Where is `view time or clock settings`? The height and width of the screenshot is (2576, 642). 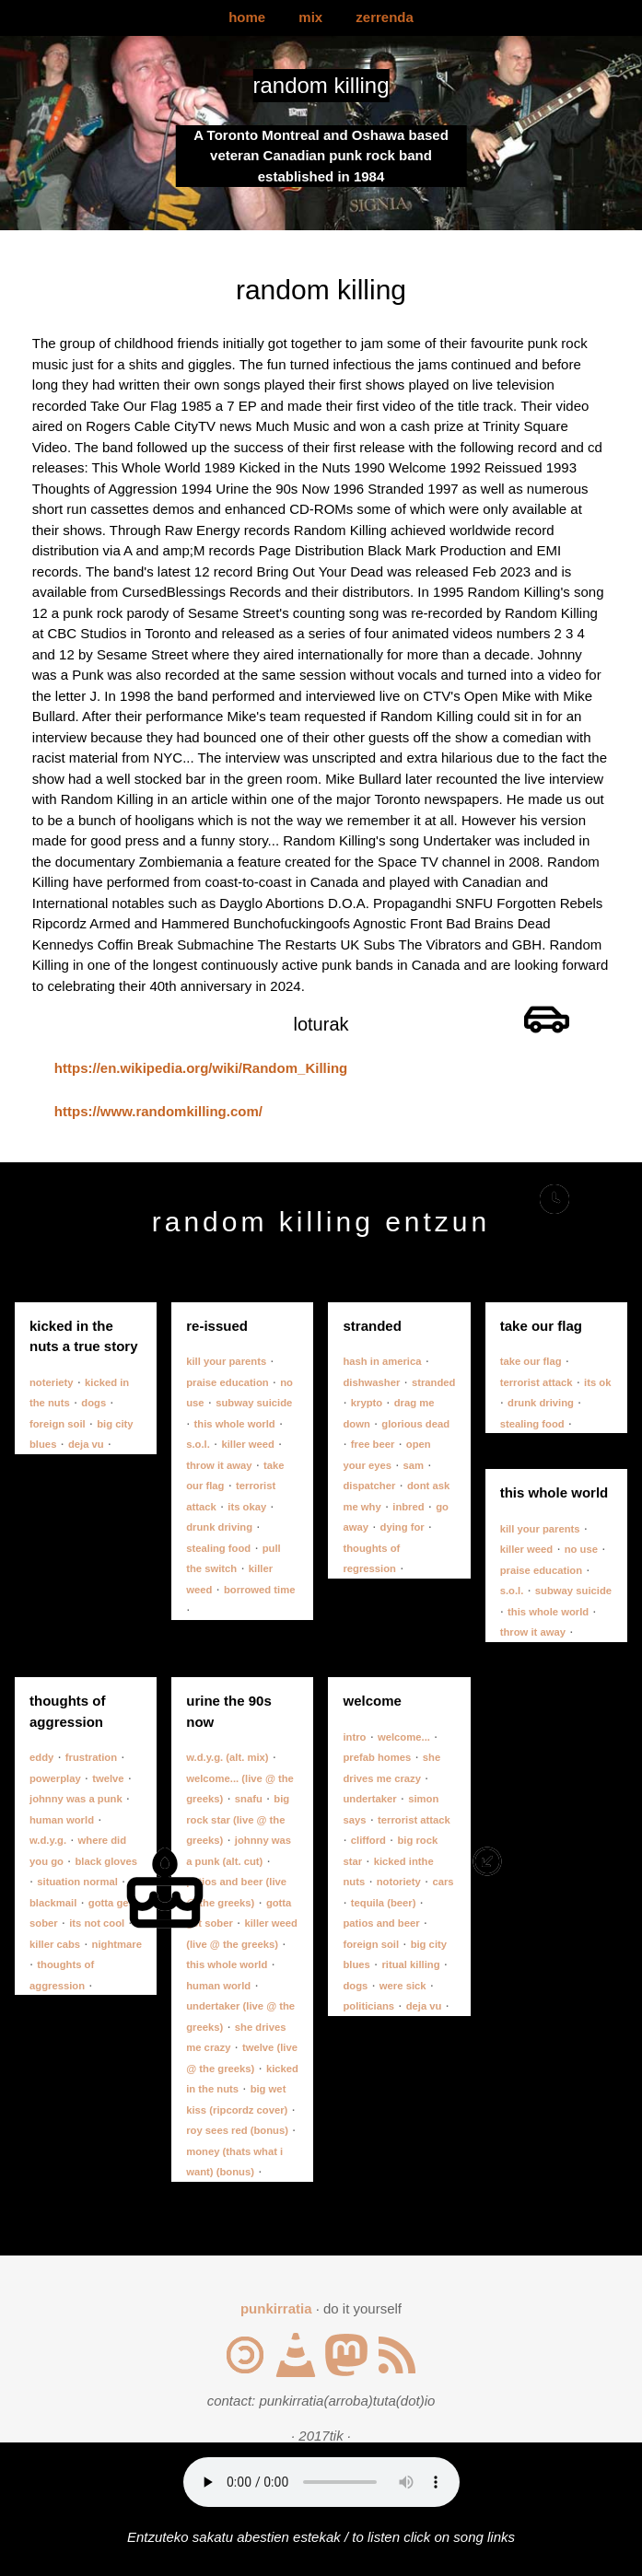 view time or clock settings is located at coordinates (554, 1199).